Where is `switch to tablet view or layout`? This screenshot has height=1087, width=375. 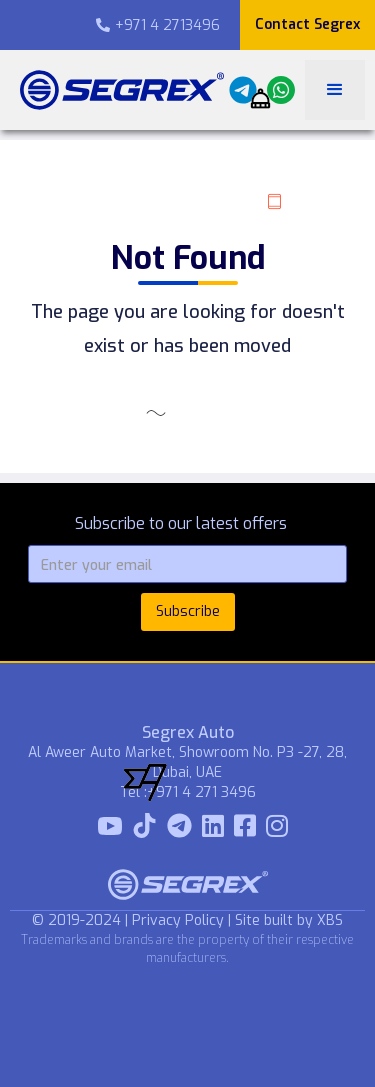 switch to tablet view or layout is located at coordinates (274, 201).